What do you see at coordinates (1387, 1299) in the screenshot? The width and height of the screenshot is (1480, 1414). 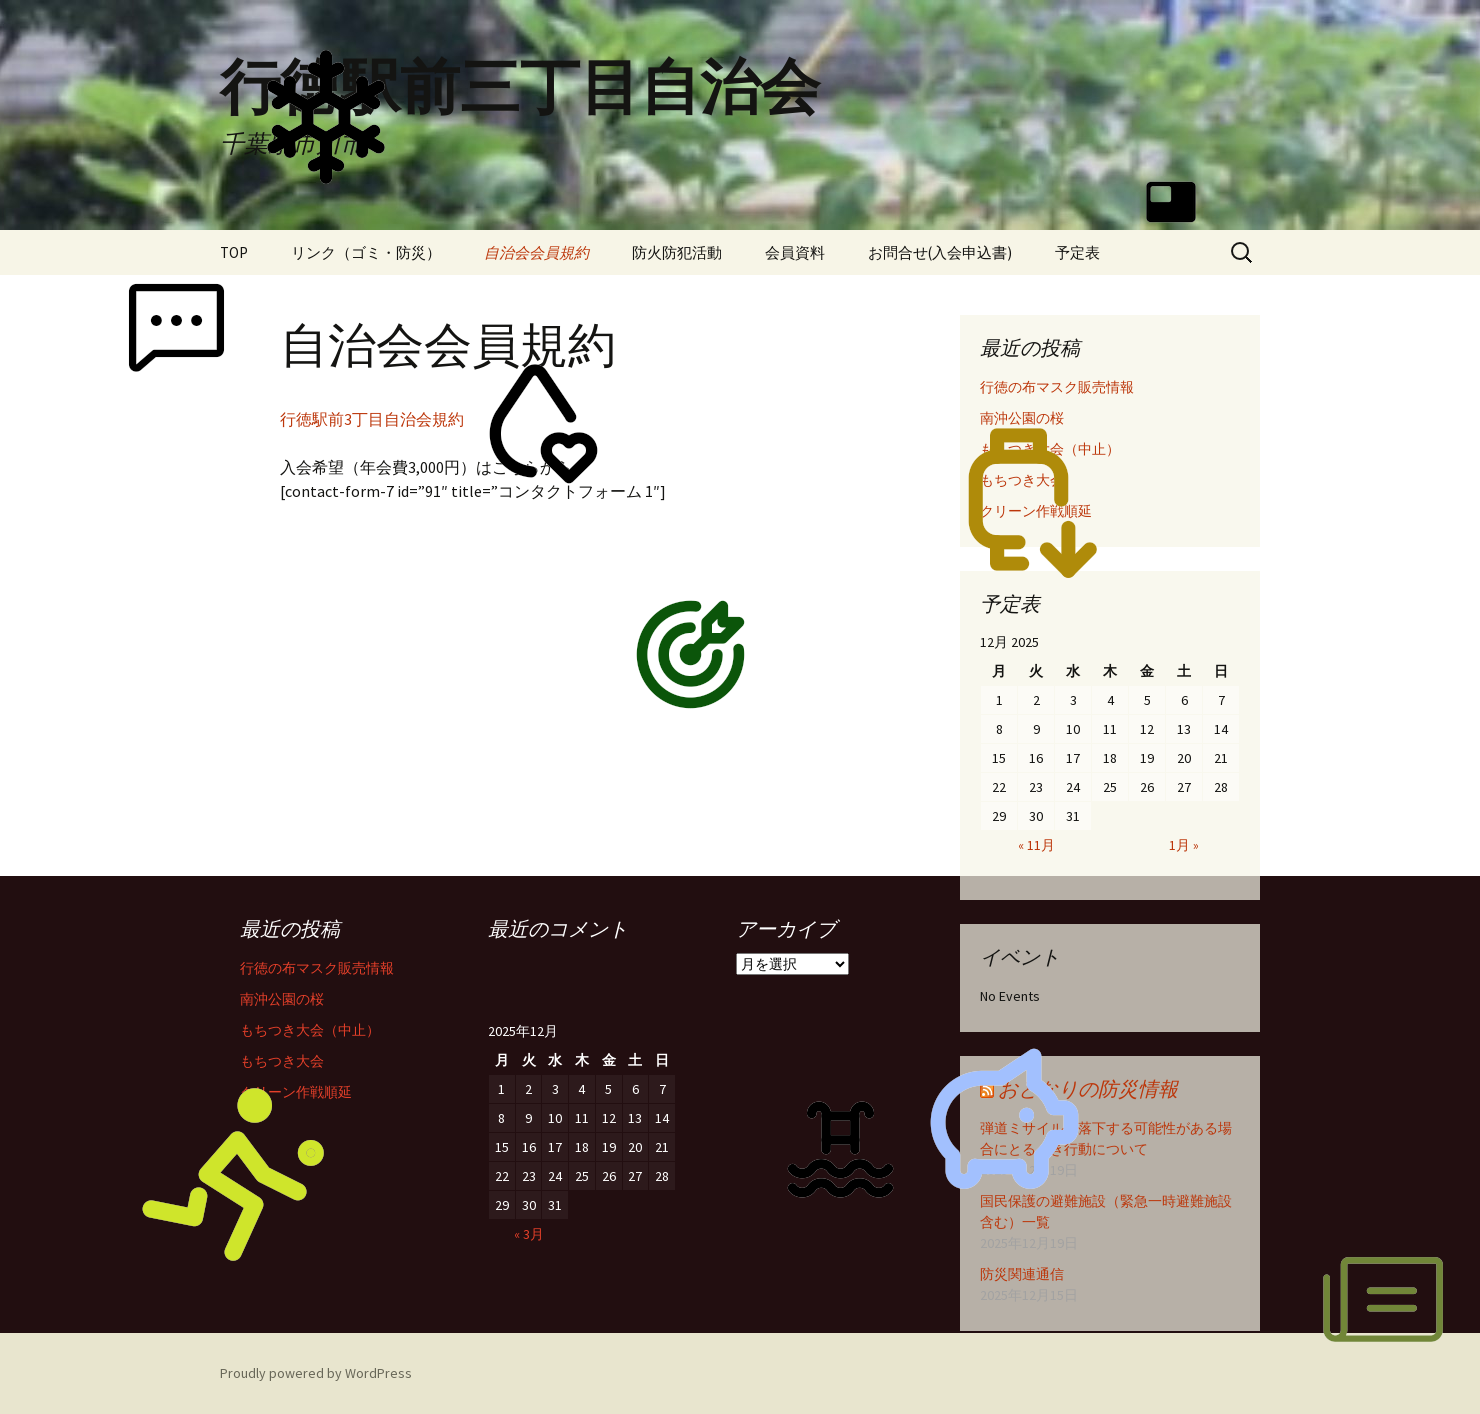 I see `view news feed or articles` at bounding box center [1387, 1299].